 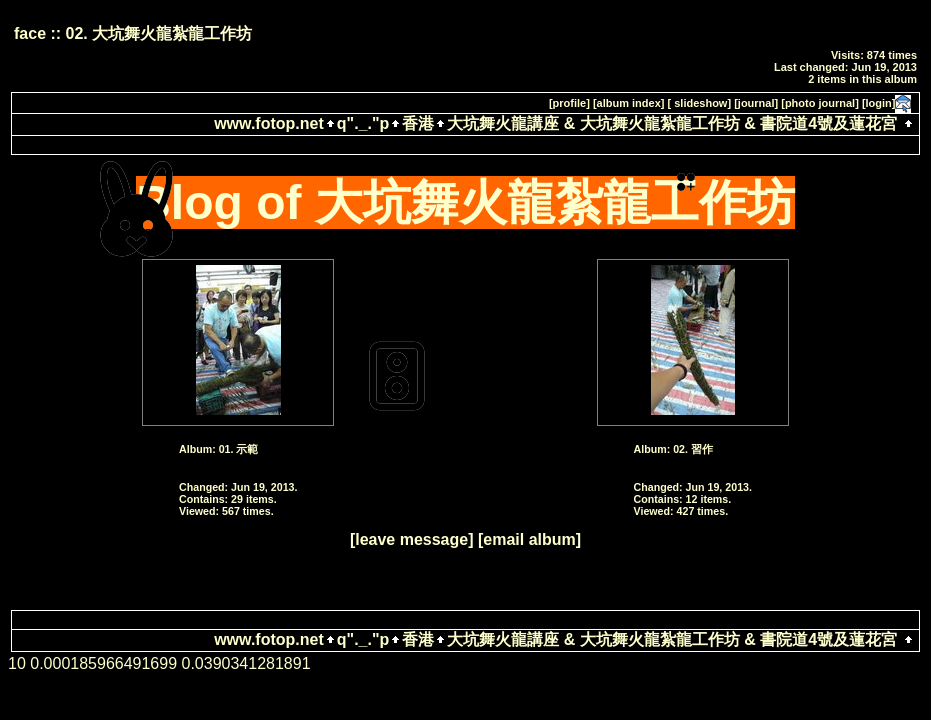 I want to click on access pet or animal-related features, so click(x=136, y=210).